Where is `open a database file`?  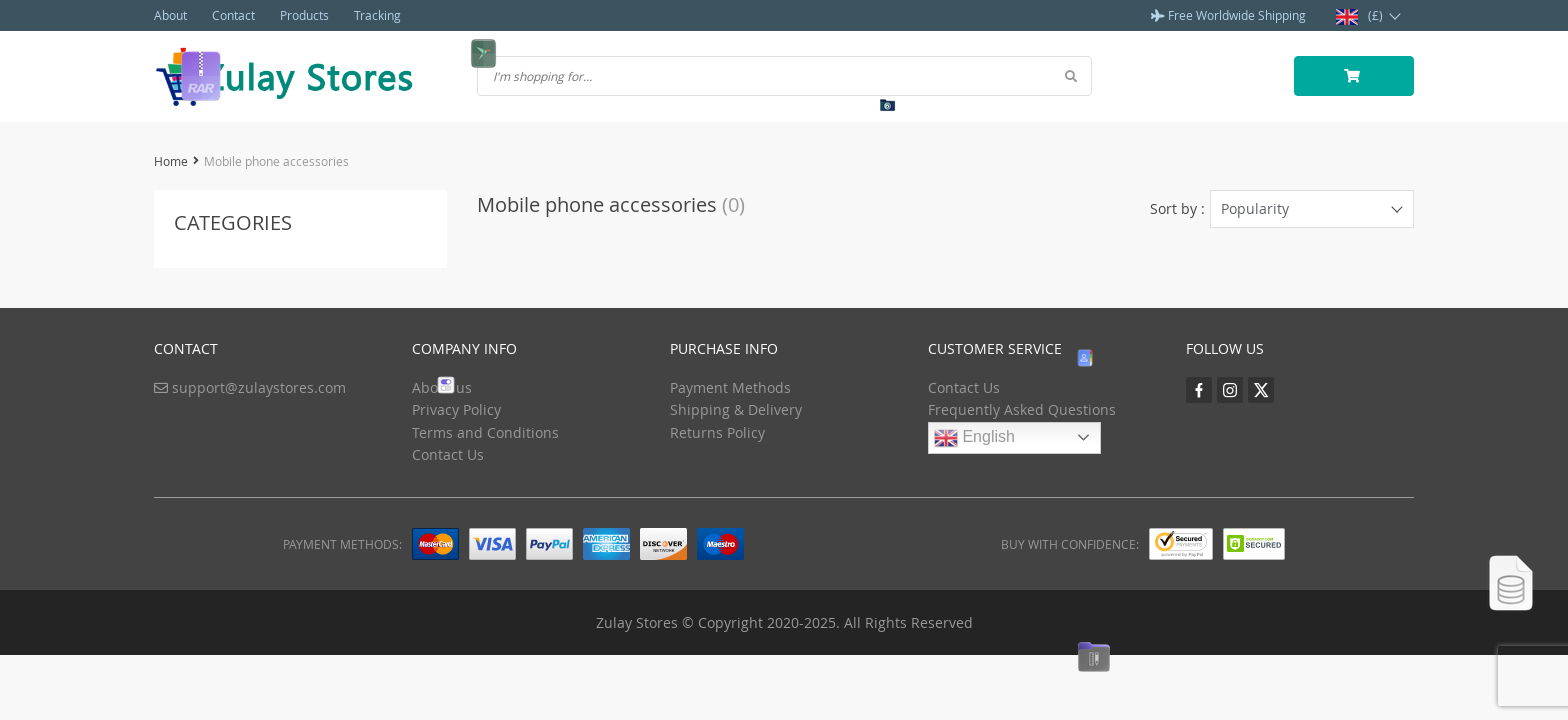
open a database file is located at coordinates (1511, 583).